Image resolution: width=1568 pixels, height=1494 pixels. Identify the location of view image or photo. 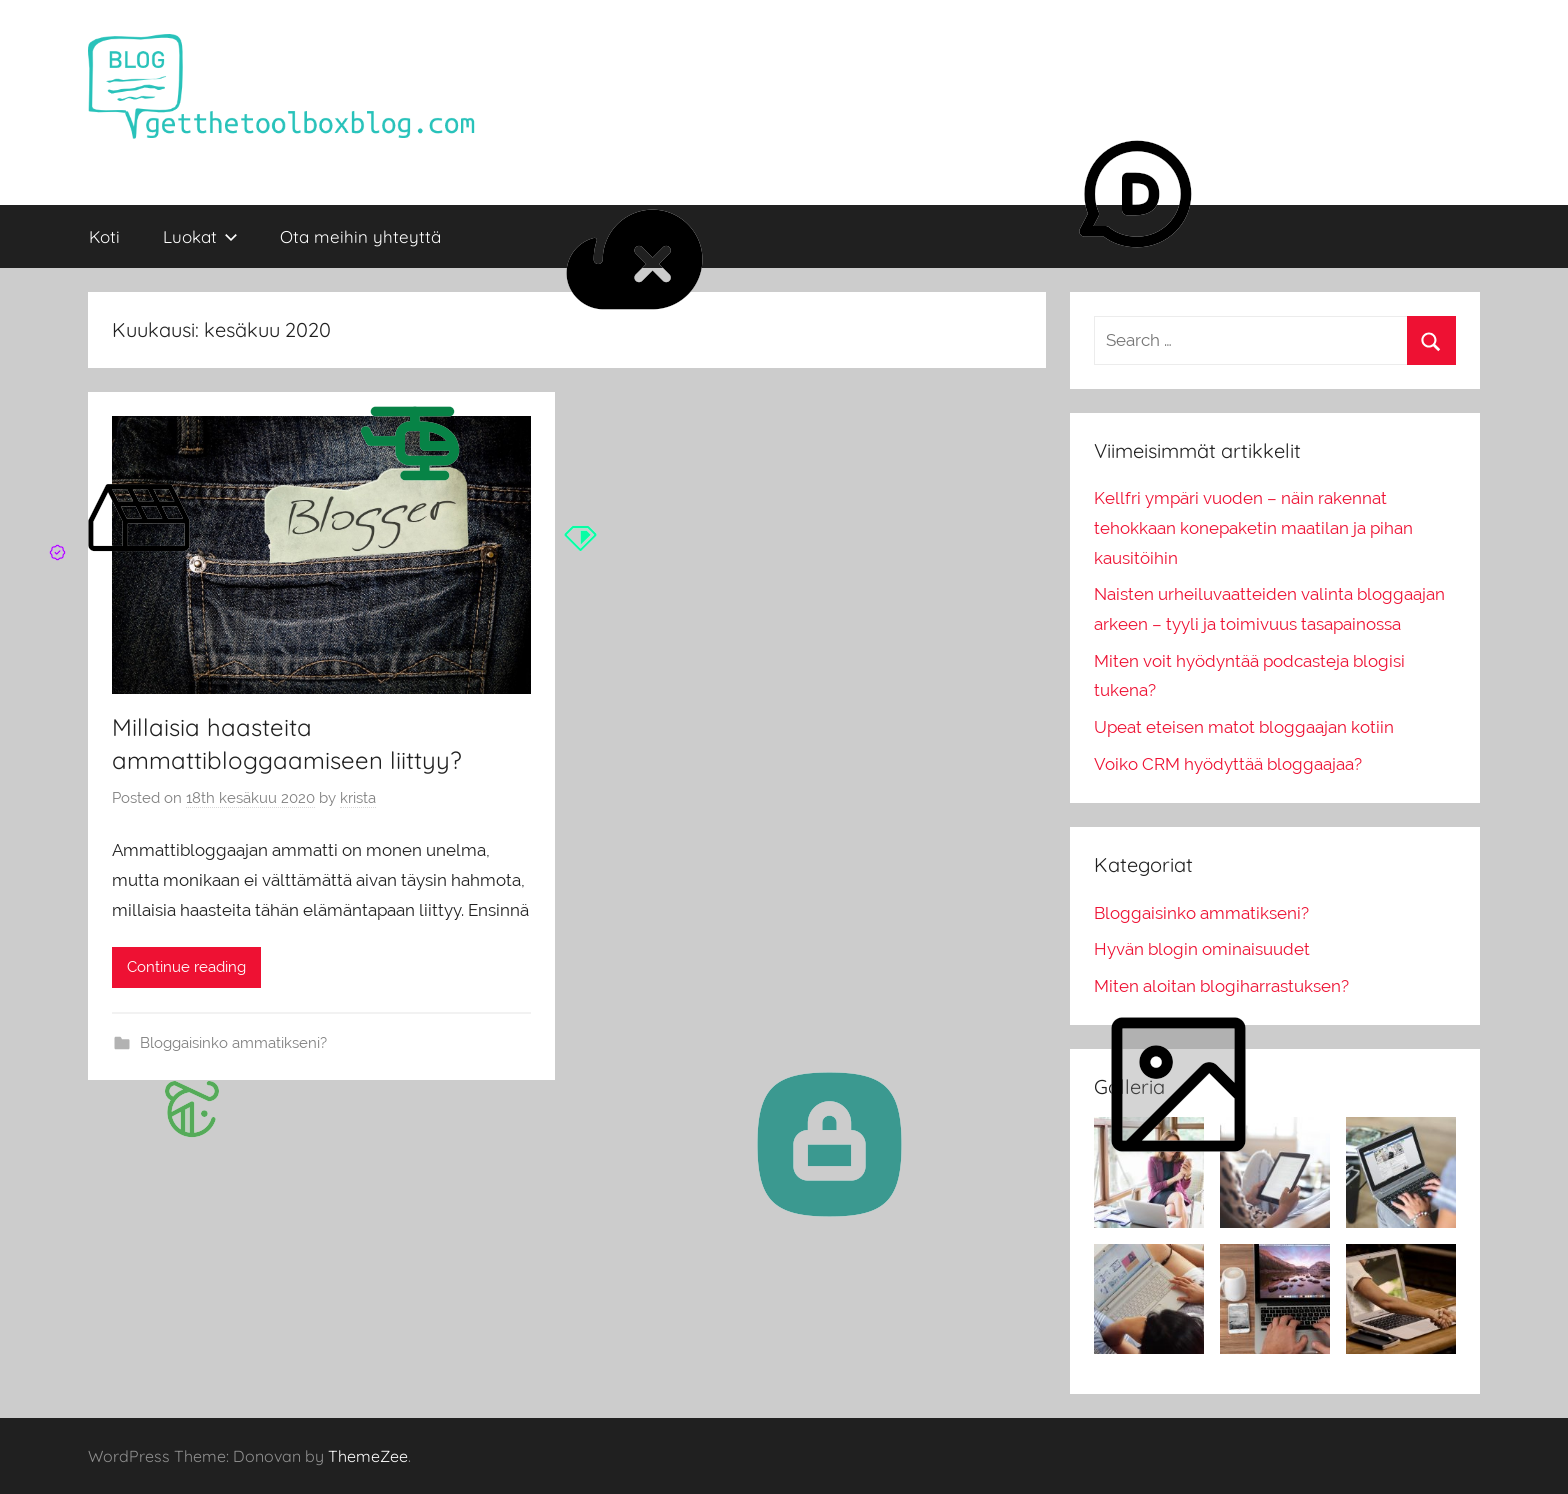
(1178, 1084).